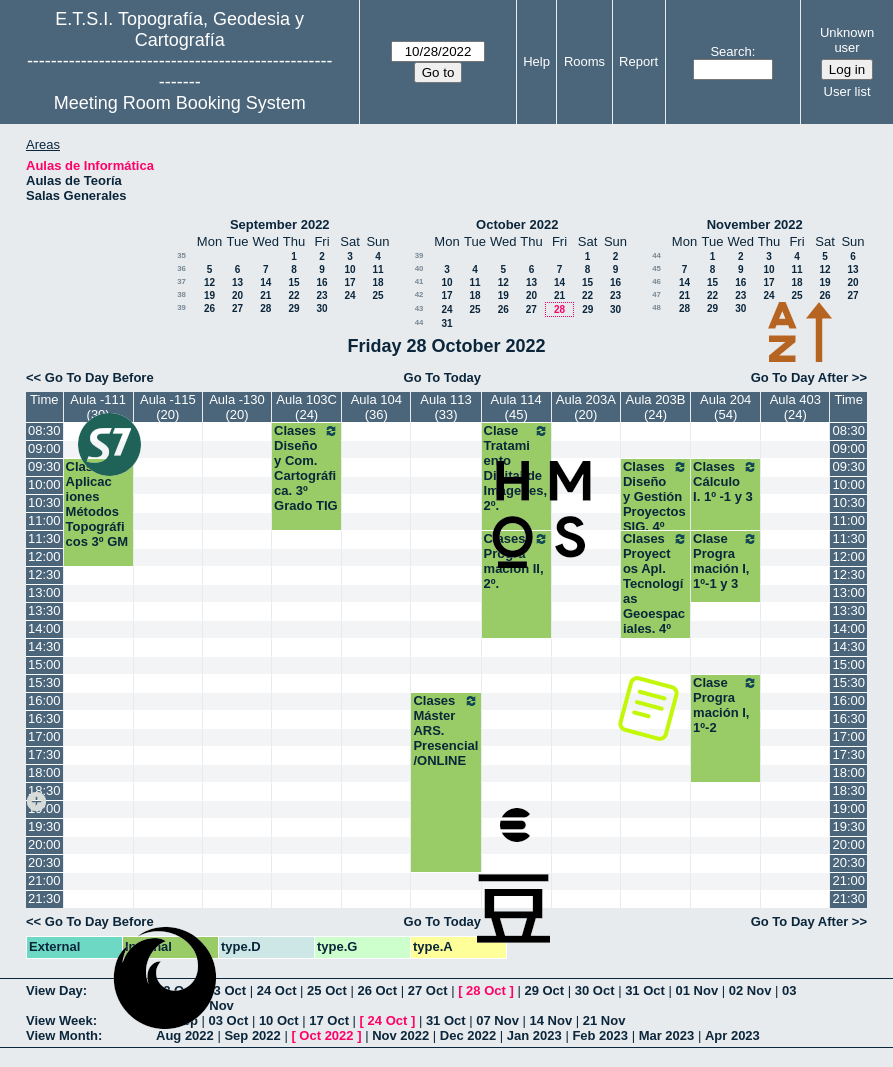 This screenshot has height=1067, width=893. I want to click on Elasticsearch service or integration, so click(515, 825).